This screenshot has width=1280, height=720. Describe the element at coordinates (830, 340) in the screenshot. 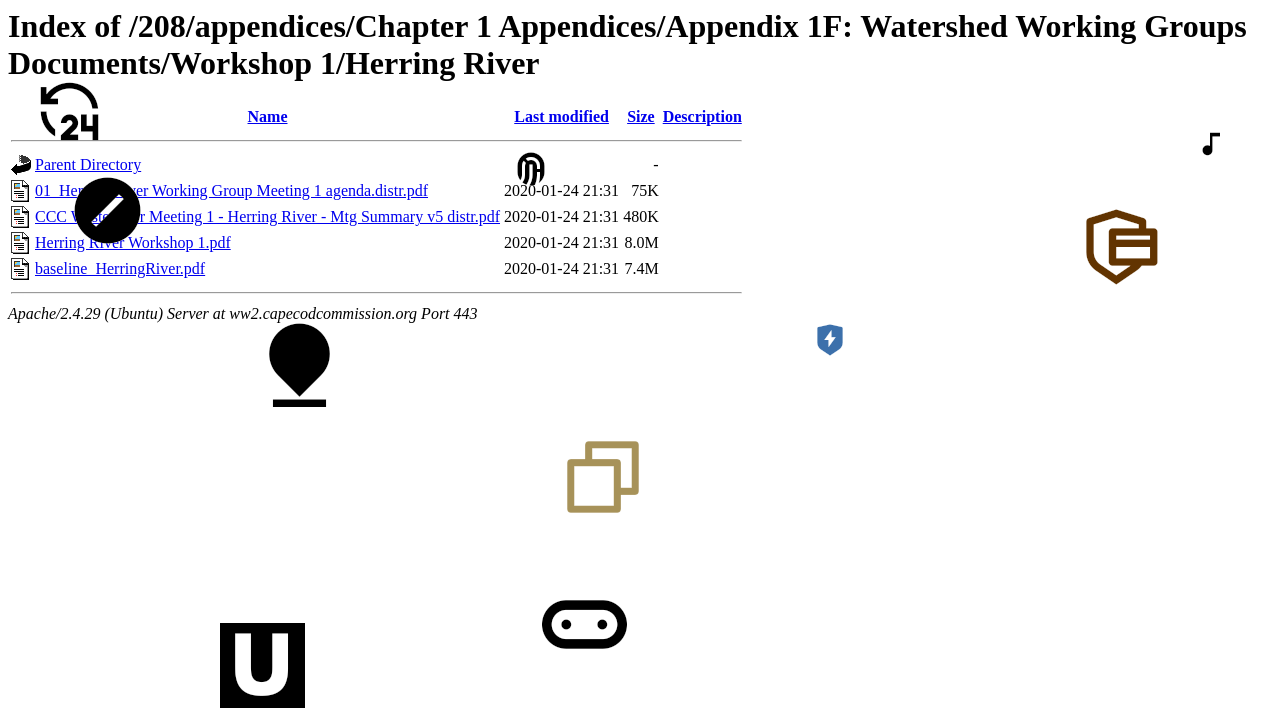

I see `indicates active security protection or firewall enabled` at that location.